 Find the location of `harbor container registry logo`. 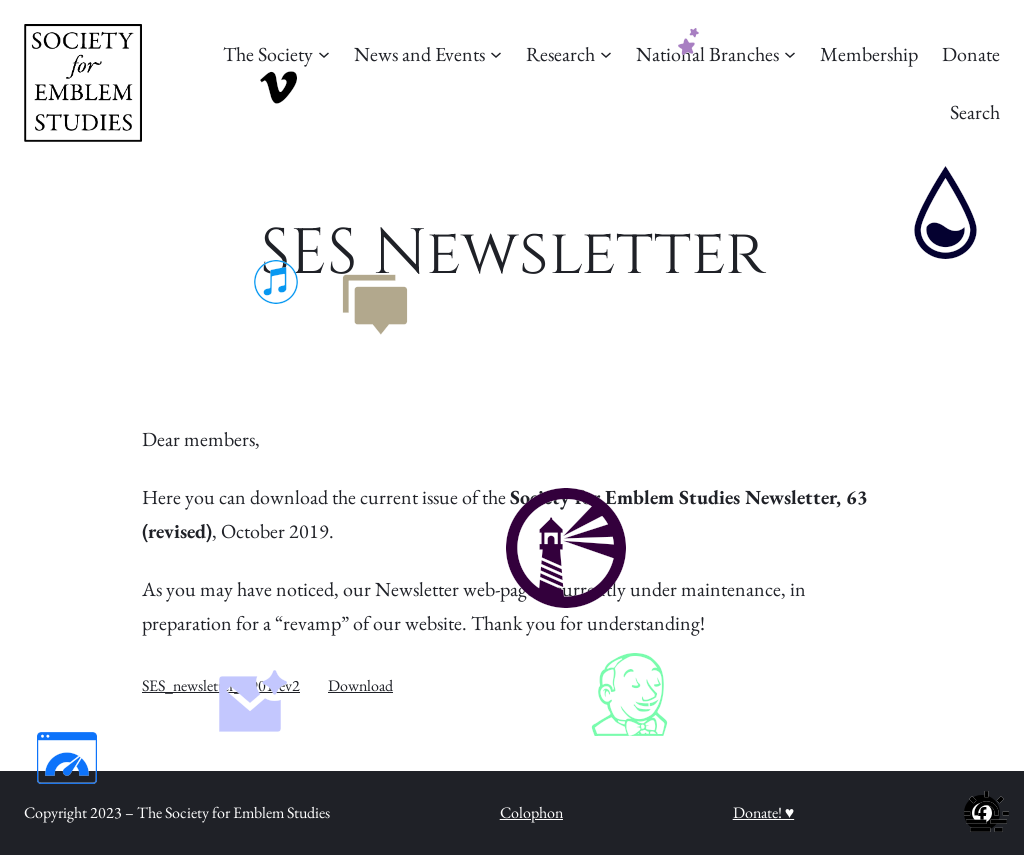

harbor container registry logo is located at coordinates (566, 548).